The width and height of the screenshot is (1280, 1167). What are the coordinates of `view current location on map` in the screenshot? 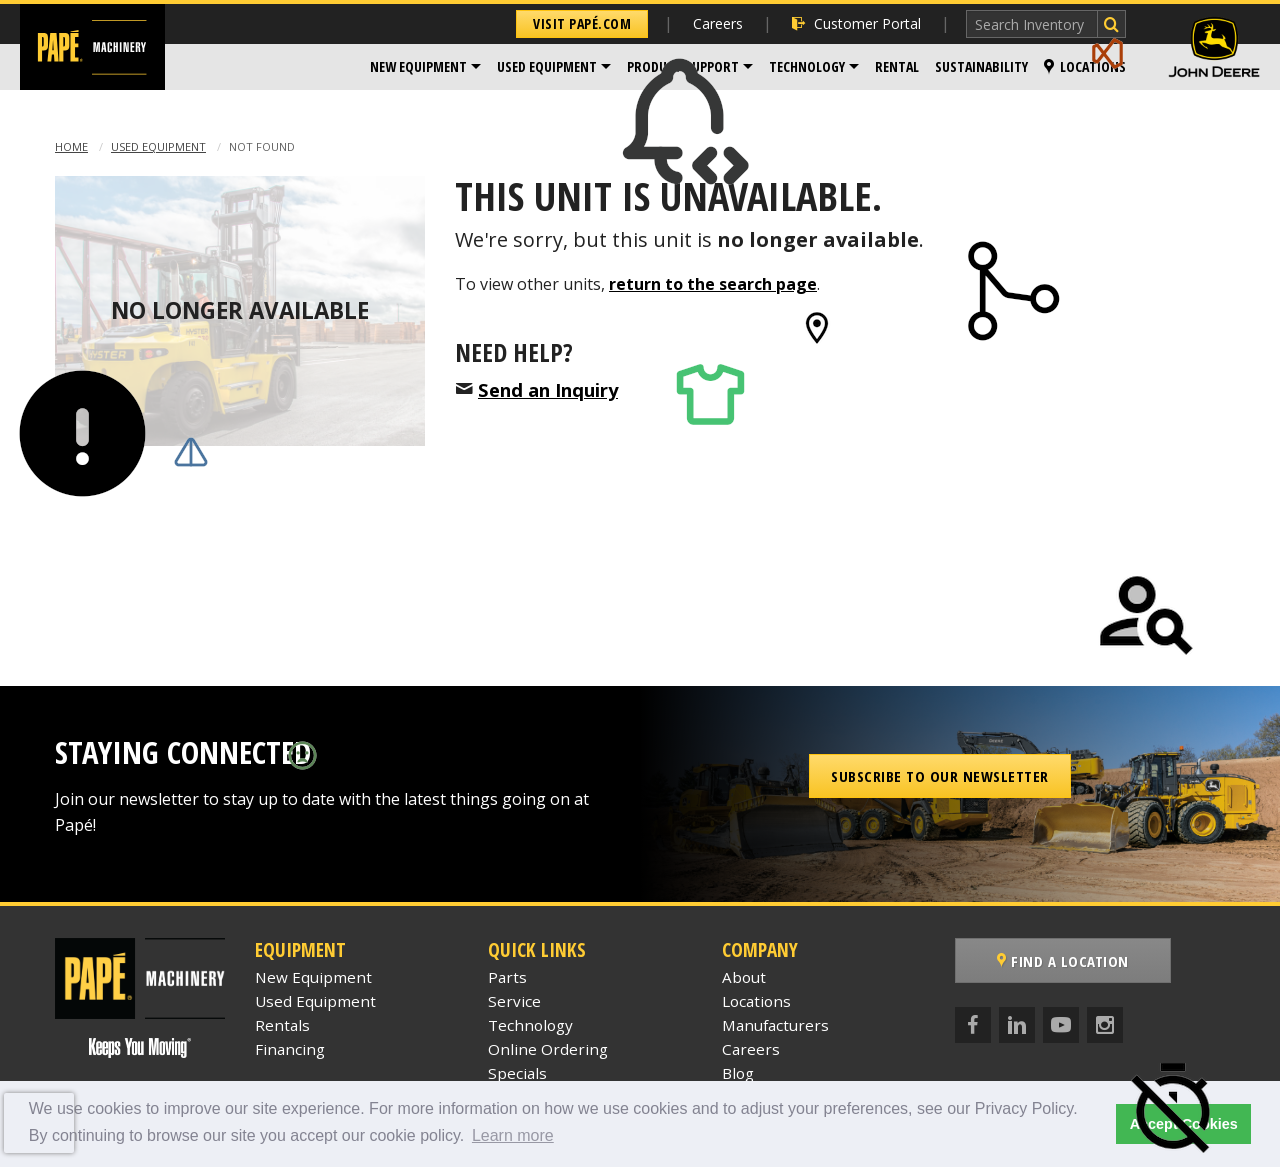 It's located at (817, 328).